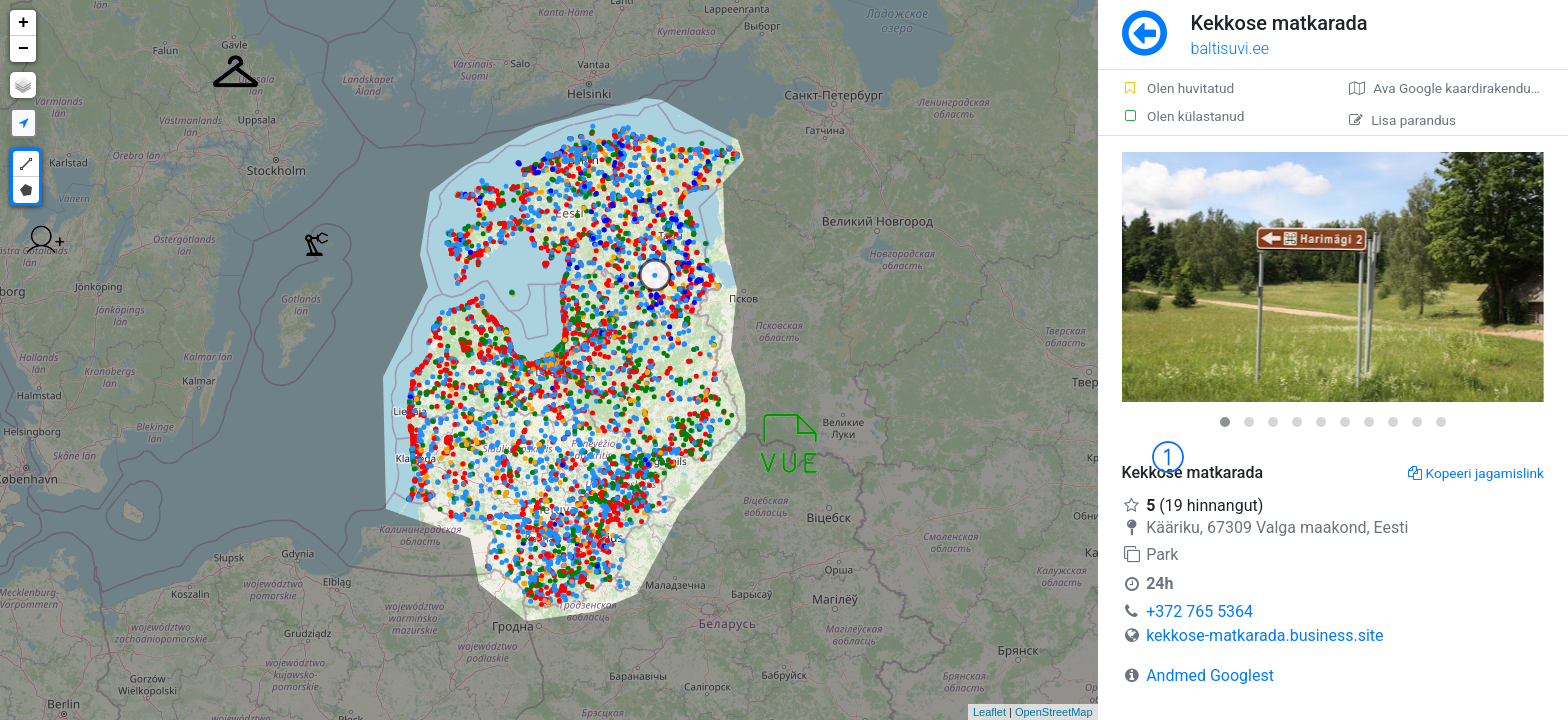 The height and width of the screenshot is (720, 1568). Describe the element at coordinates (44, 240) in the screenshot. I see `add a new contact or friend` at that location.